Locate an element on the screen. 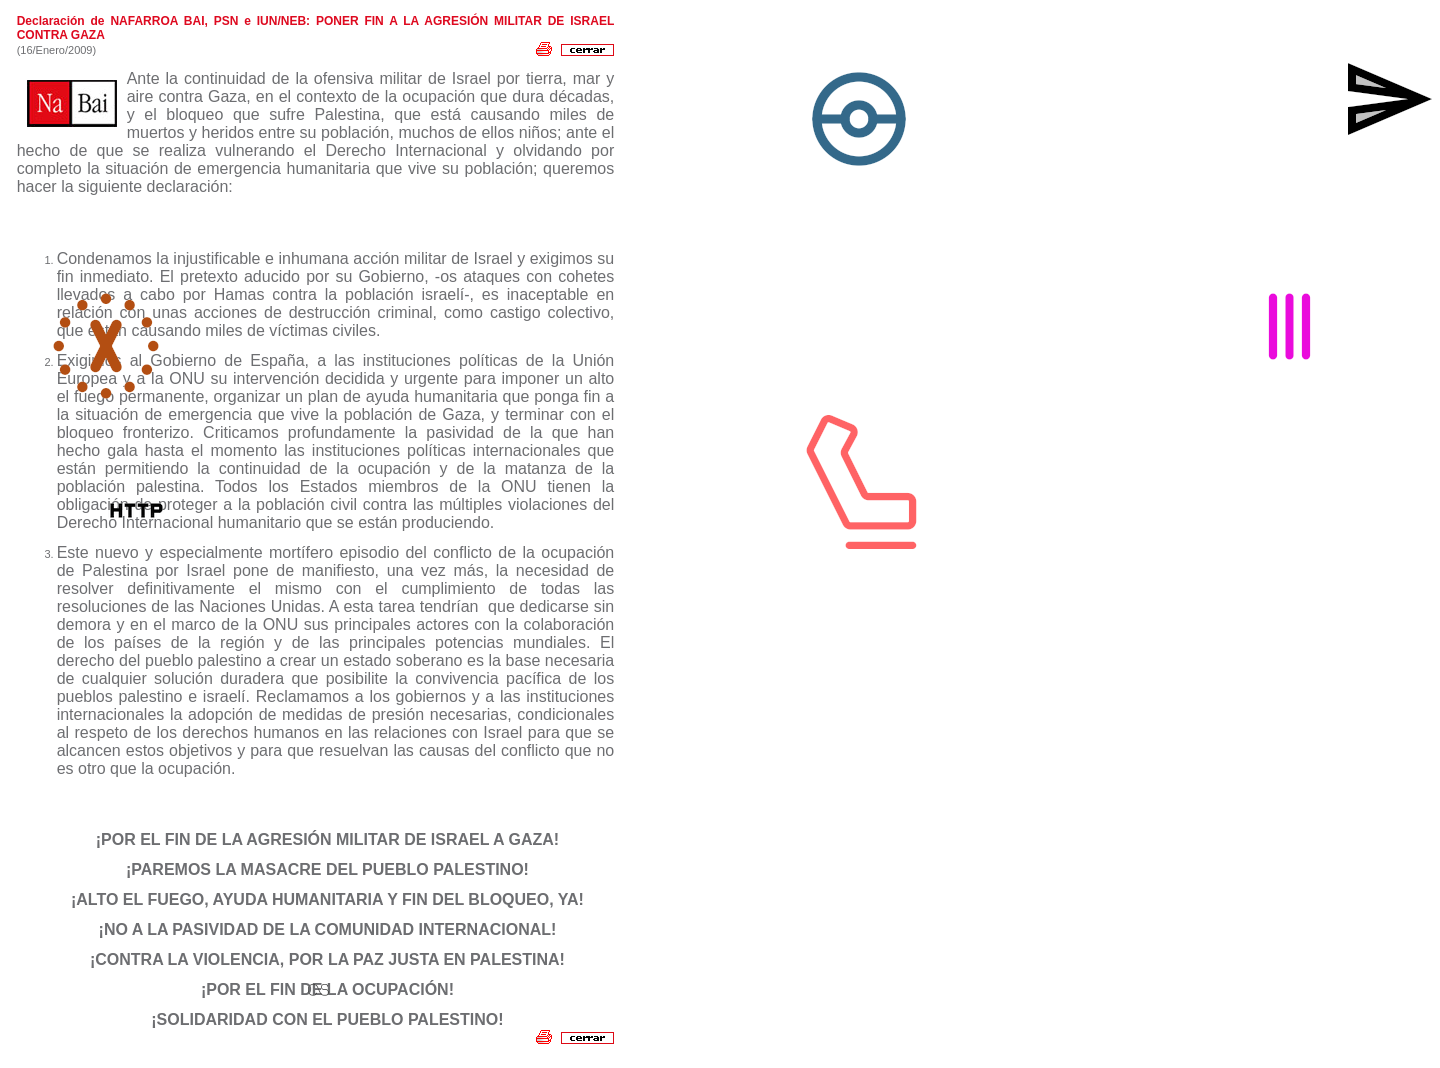 The image size is (1440, 1068). connect to your Last.fm account is located at coordinates (318, 989).